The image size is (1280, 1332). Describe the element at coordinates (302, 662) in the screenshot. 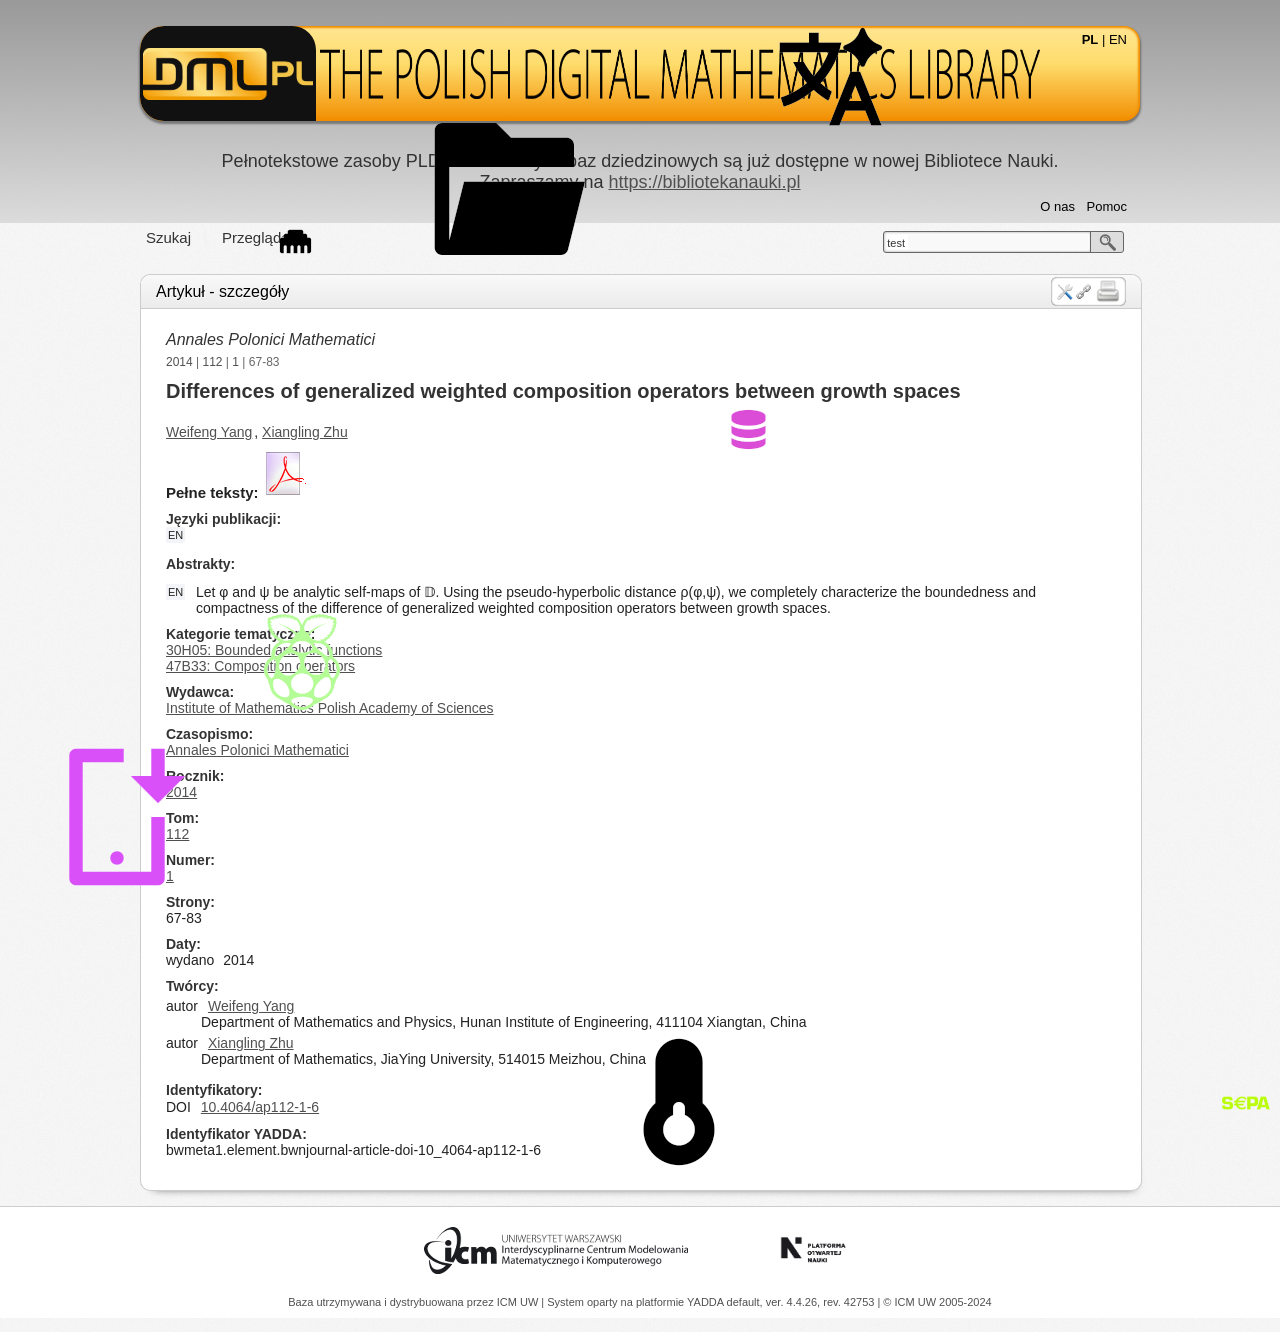

I see `raspberry pi brand logo` at that location.